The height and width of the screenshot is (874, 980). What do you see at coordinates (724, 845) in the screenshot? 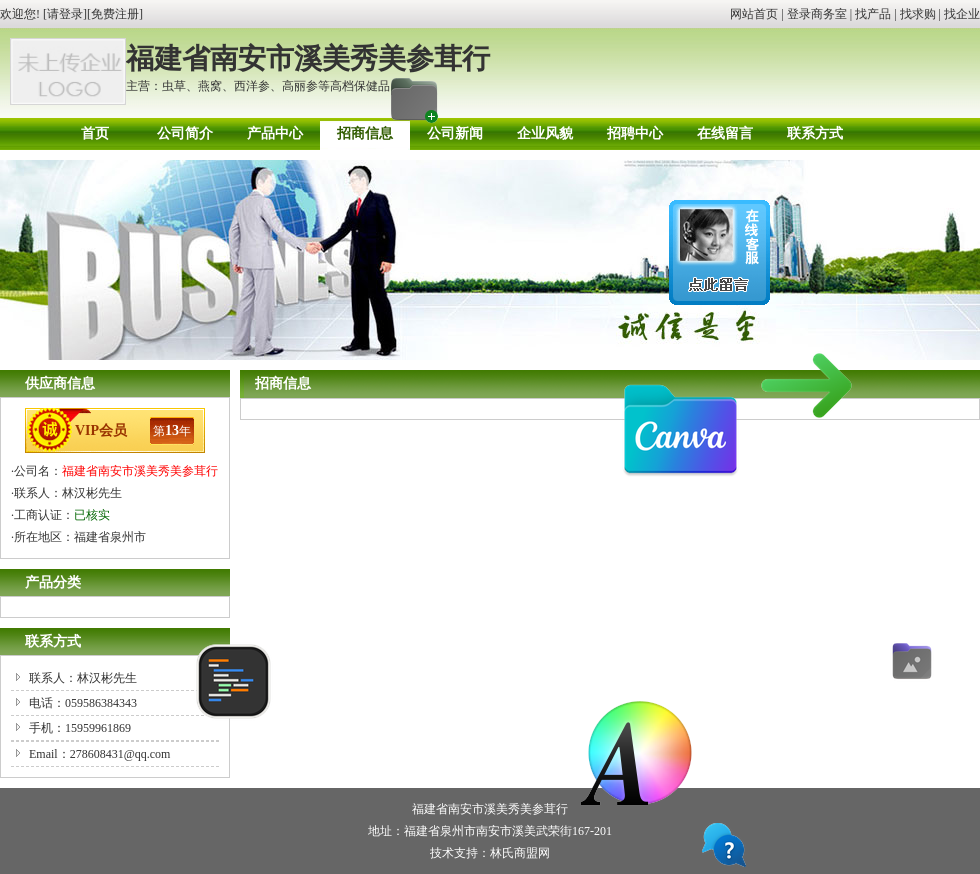
I see `open help and support` at bounding box center [724, 845].